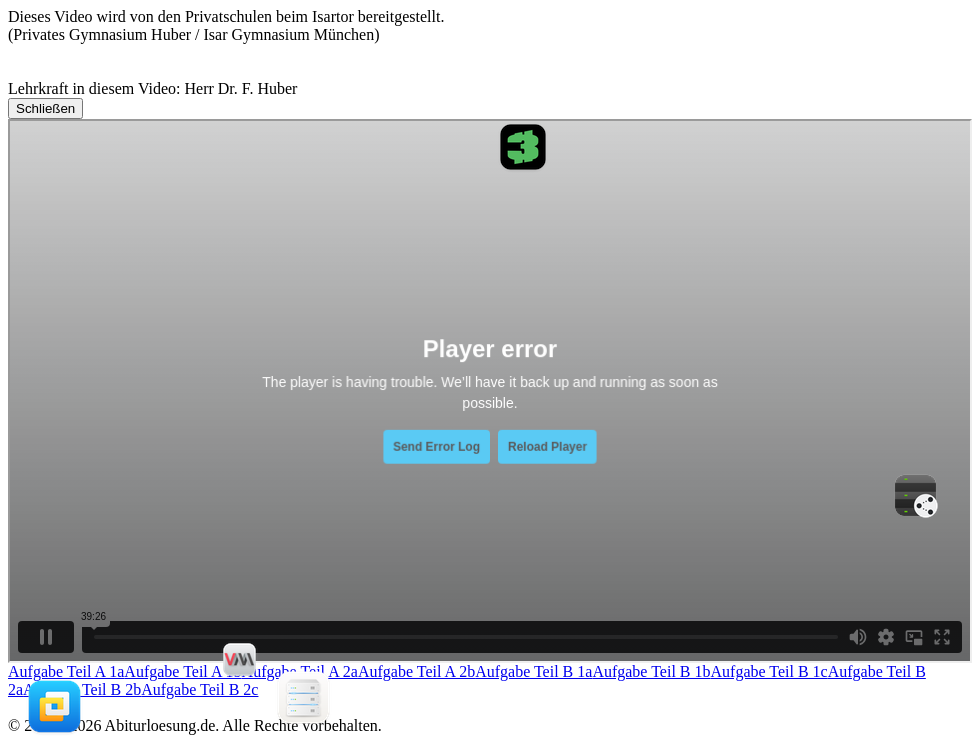 The width and height of the screenshot is (972, 743). I want to click on open vmware workstation, so click(54, 706).